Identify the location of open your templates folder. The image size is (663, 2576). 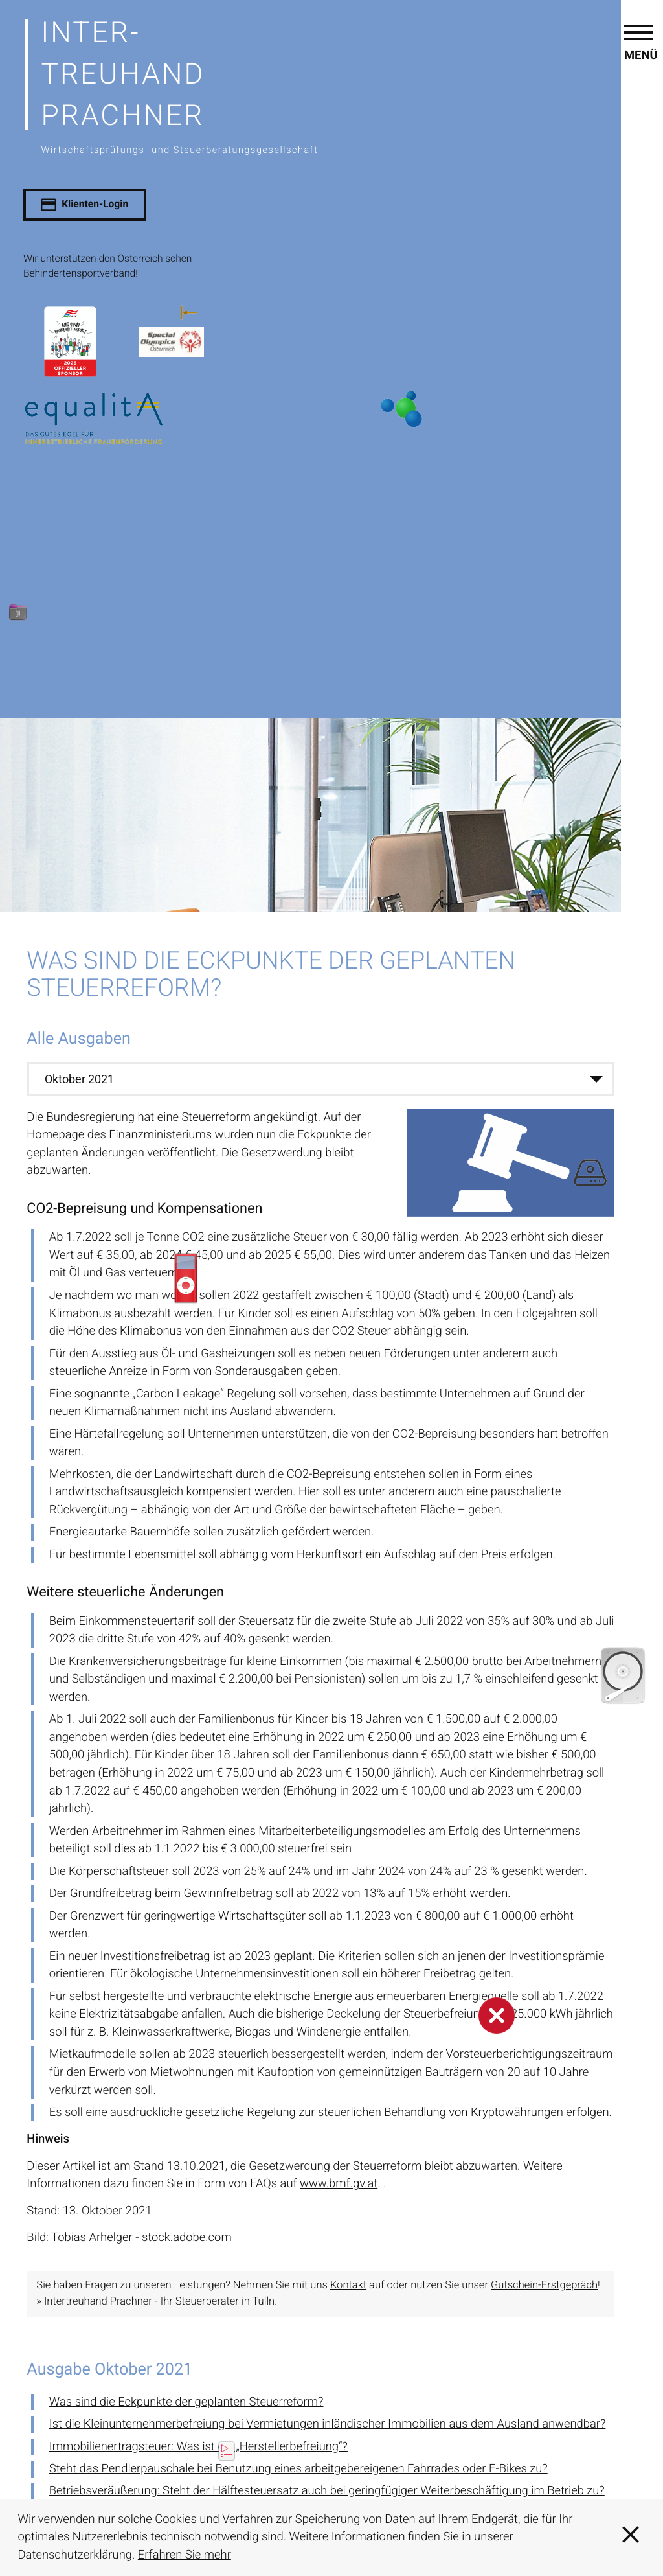
(17, 612).